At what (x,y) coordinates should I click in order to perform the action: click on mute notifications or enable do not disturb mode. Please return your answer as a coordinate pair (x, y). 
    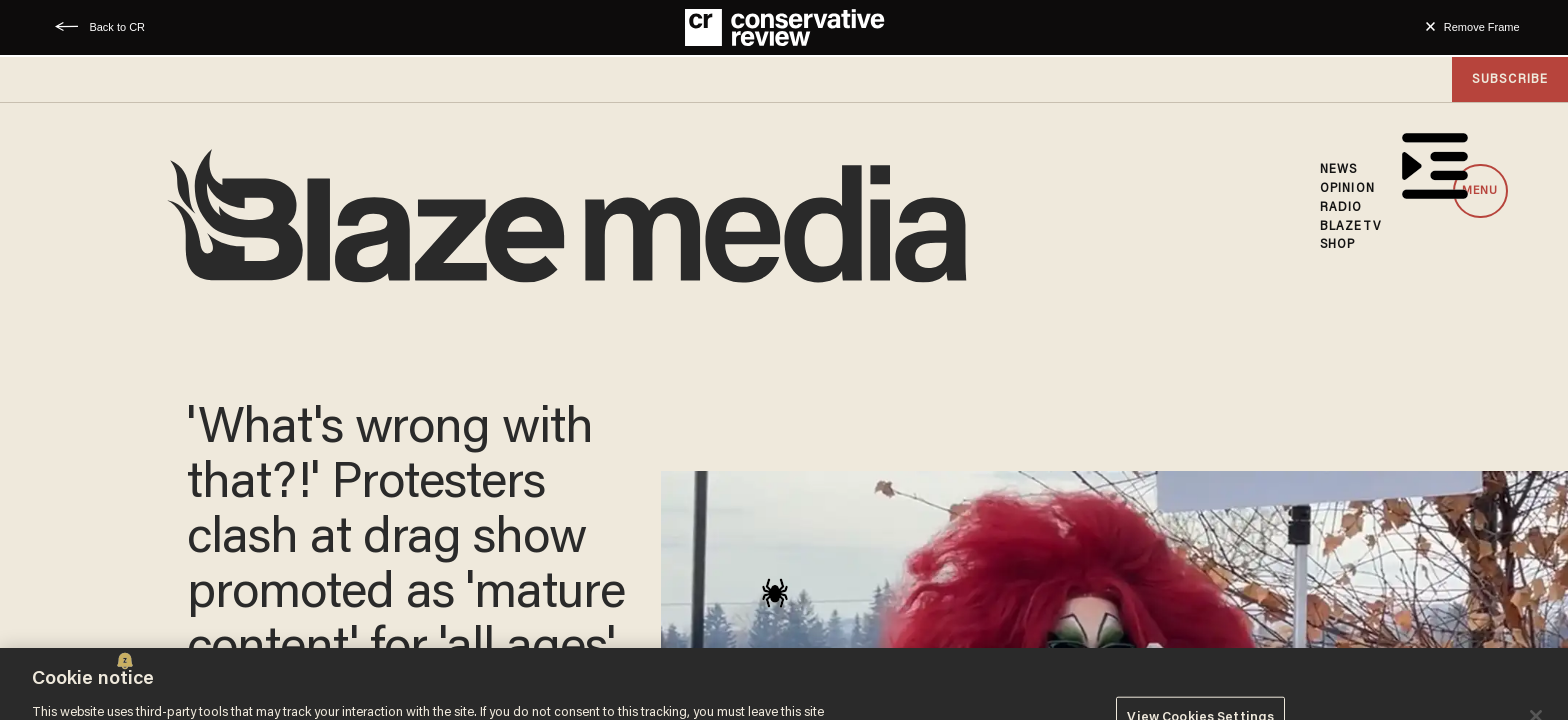
    Looking at the image, I should click on (125, 661).